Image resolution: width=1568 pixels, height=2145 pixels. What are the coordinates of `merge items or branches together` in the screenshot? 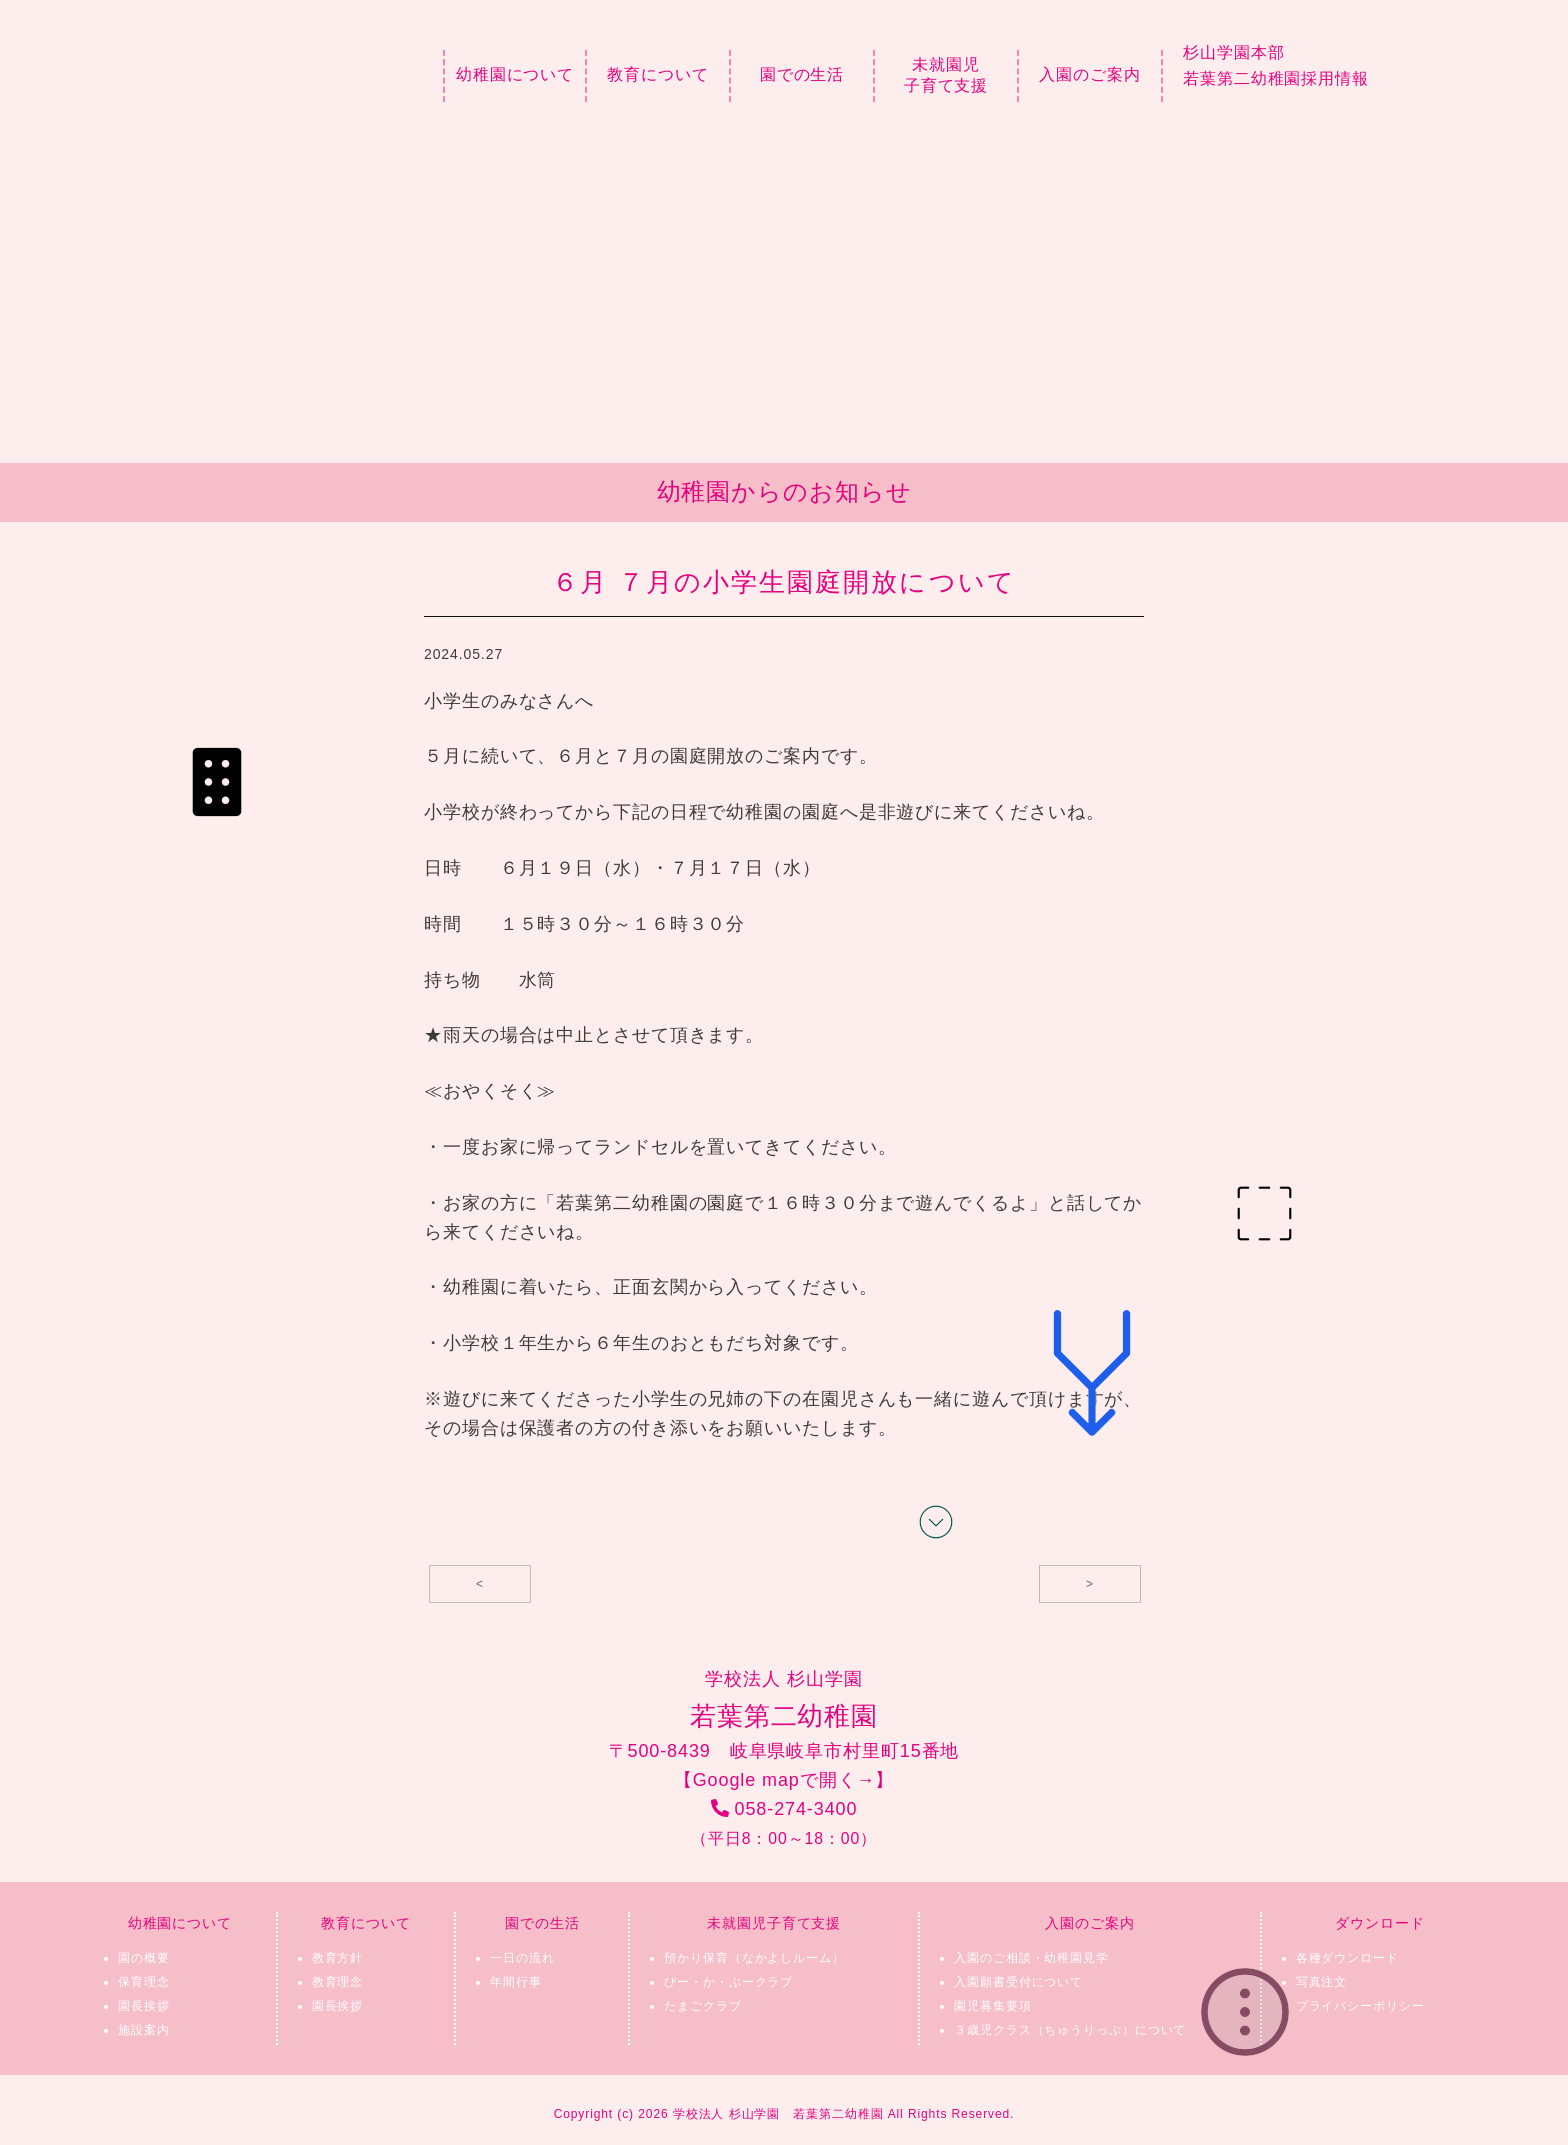 It's located at (1092, 1368).